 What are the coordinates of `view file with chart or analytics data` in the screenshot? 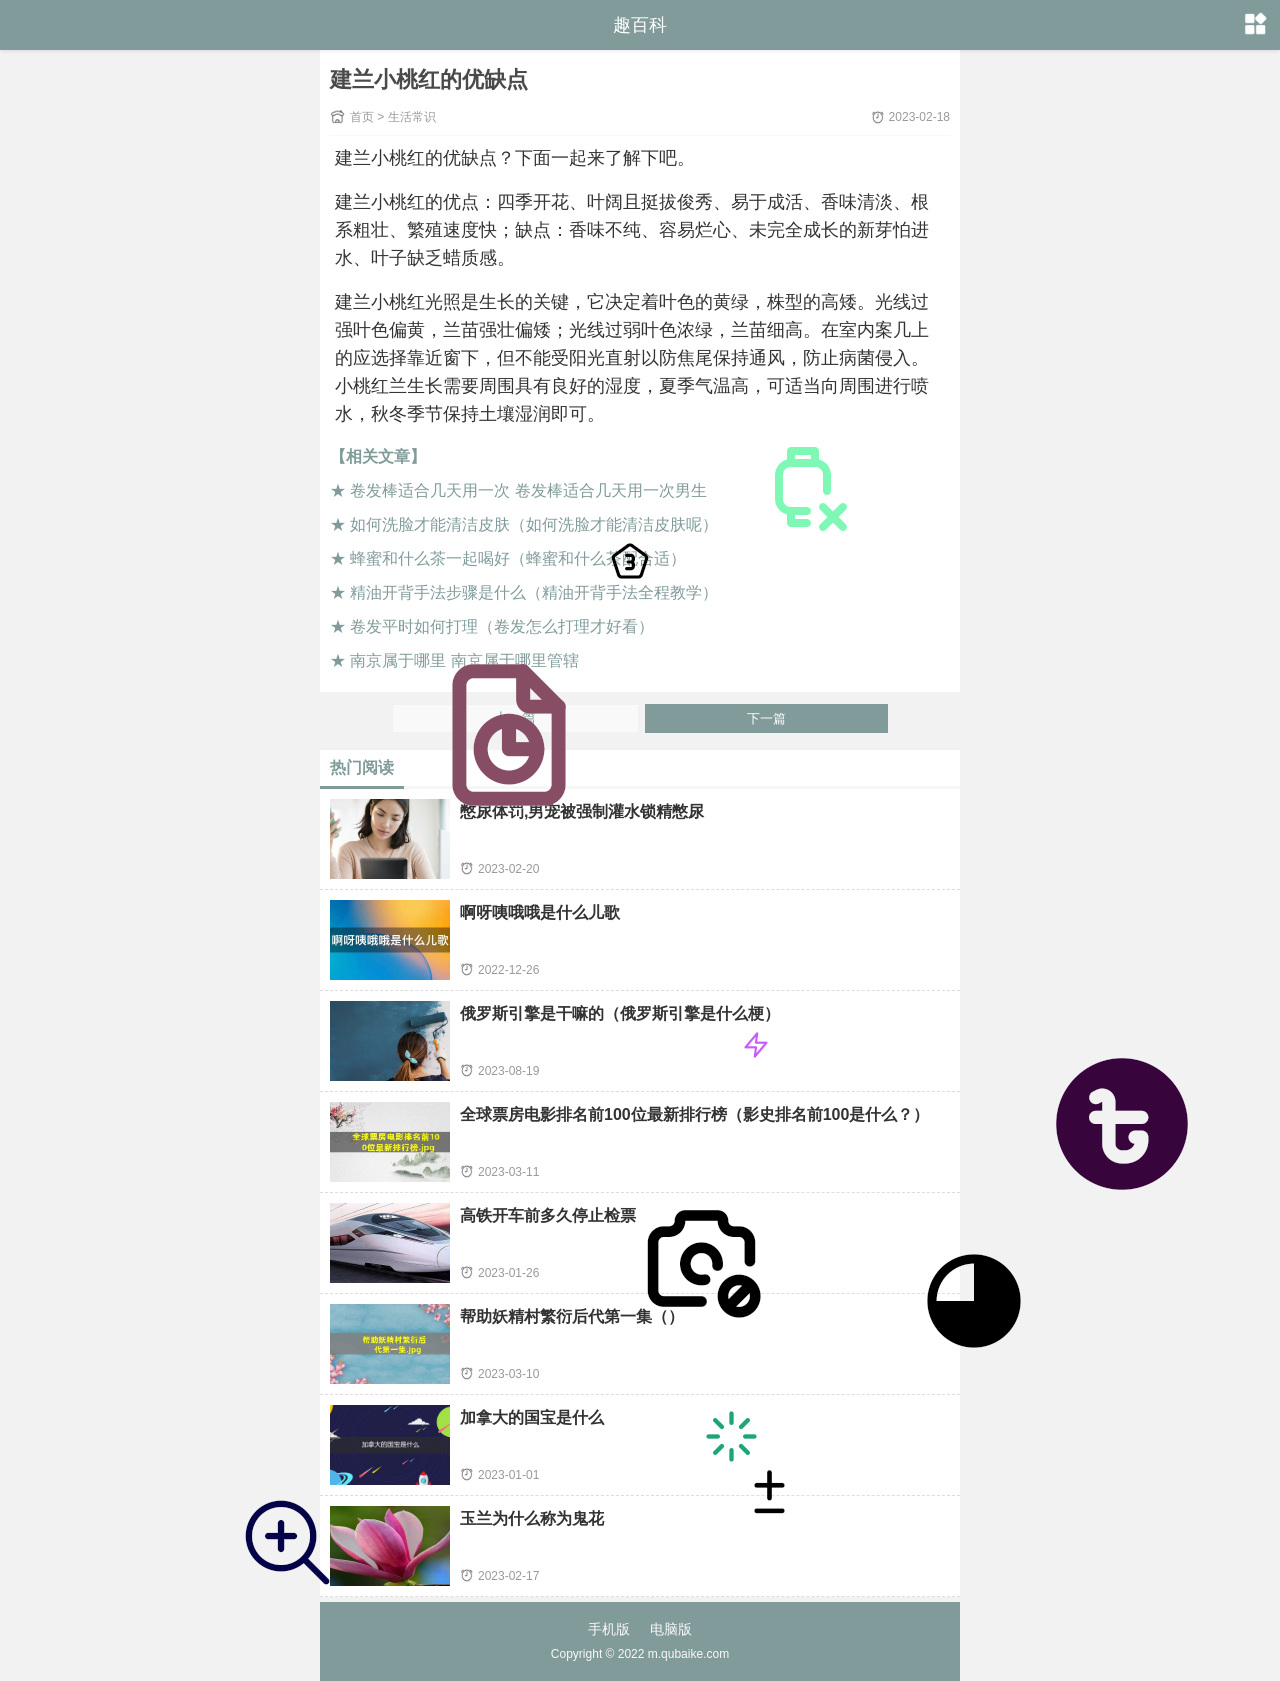 It's located at (509, 735).